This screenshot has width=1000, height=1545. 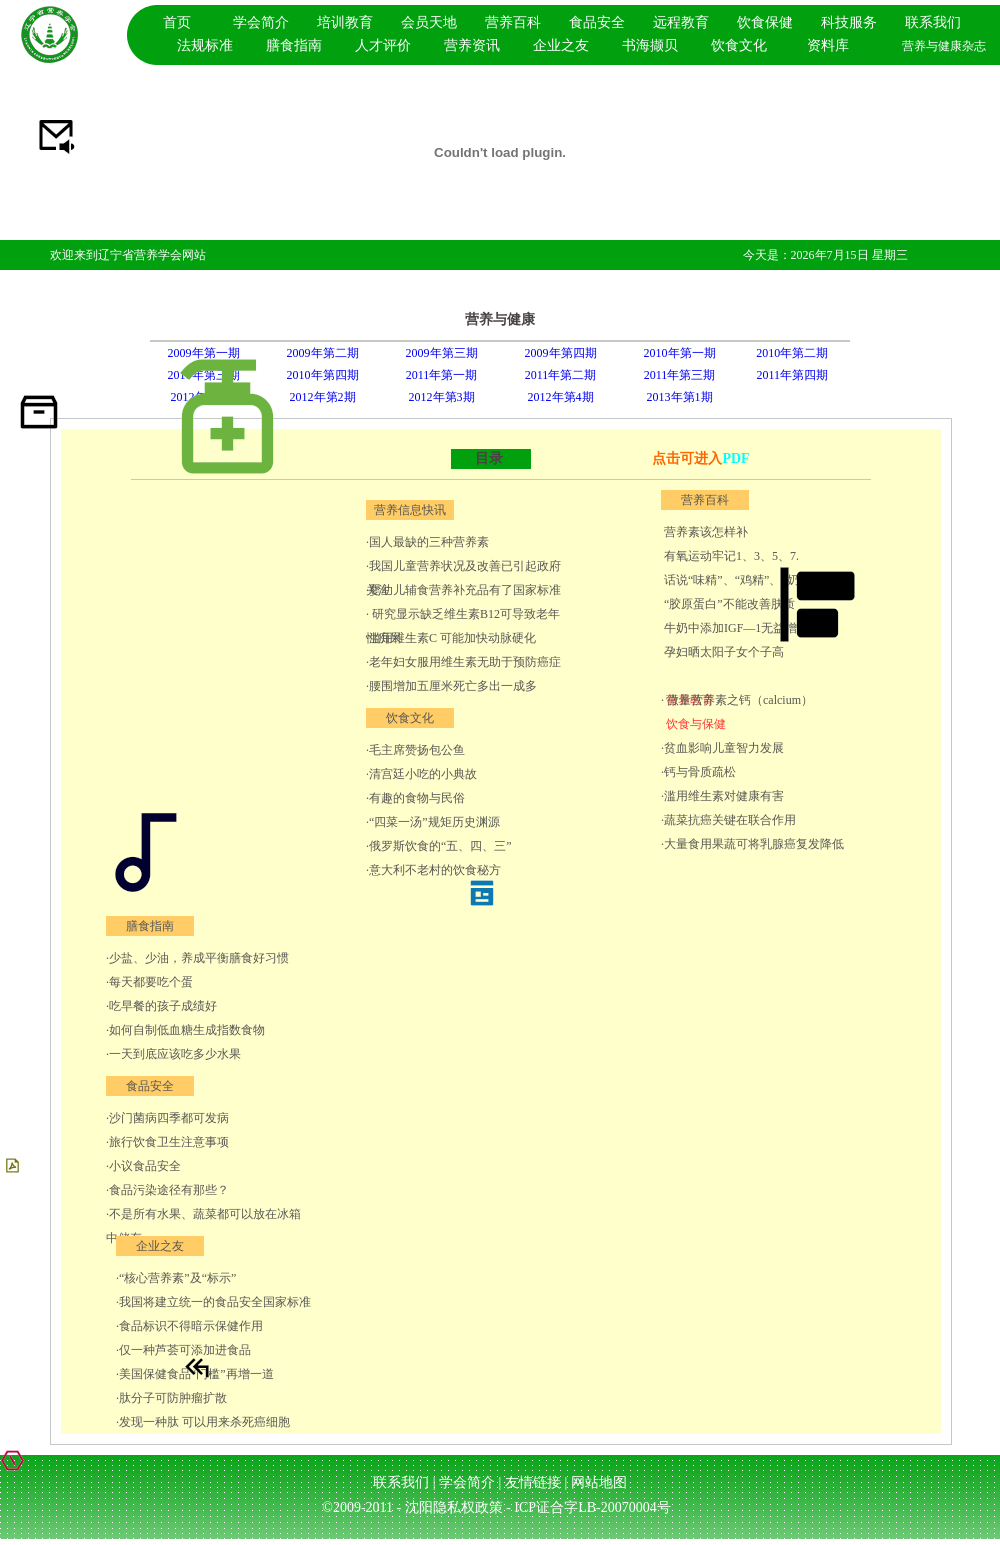 What do you see at coordinates (12, 1165) in the screenshot?
I see `view or open a PDF document` at bounding box center [12, 1165].